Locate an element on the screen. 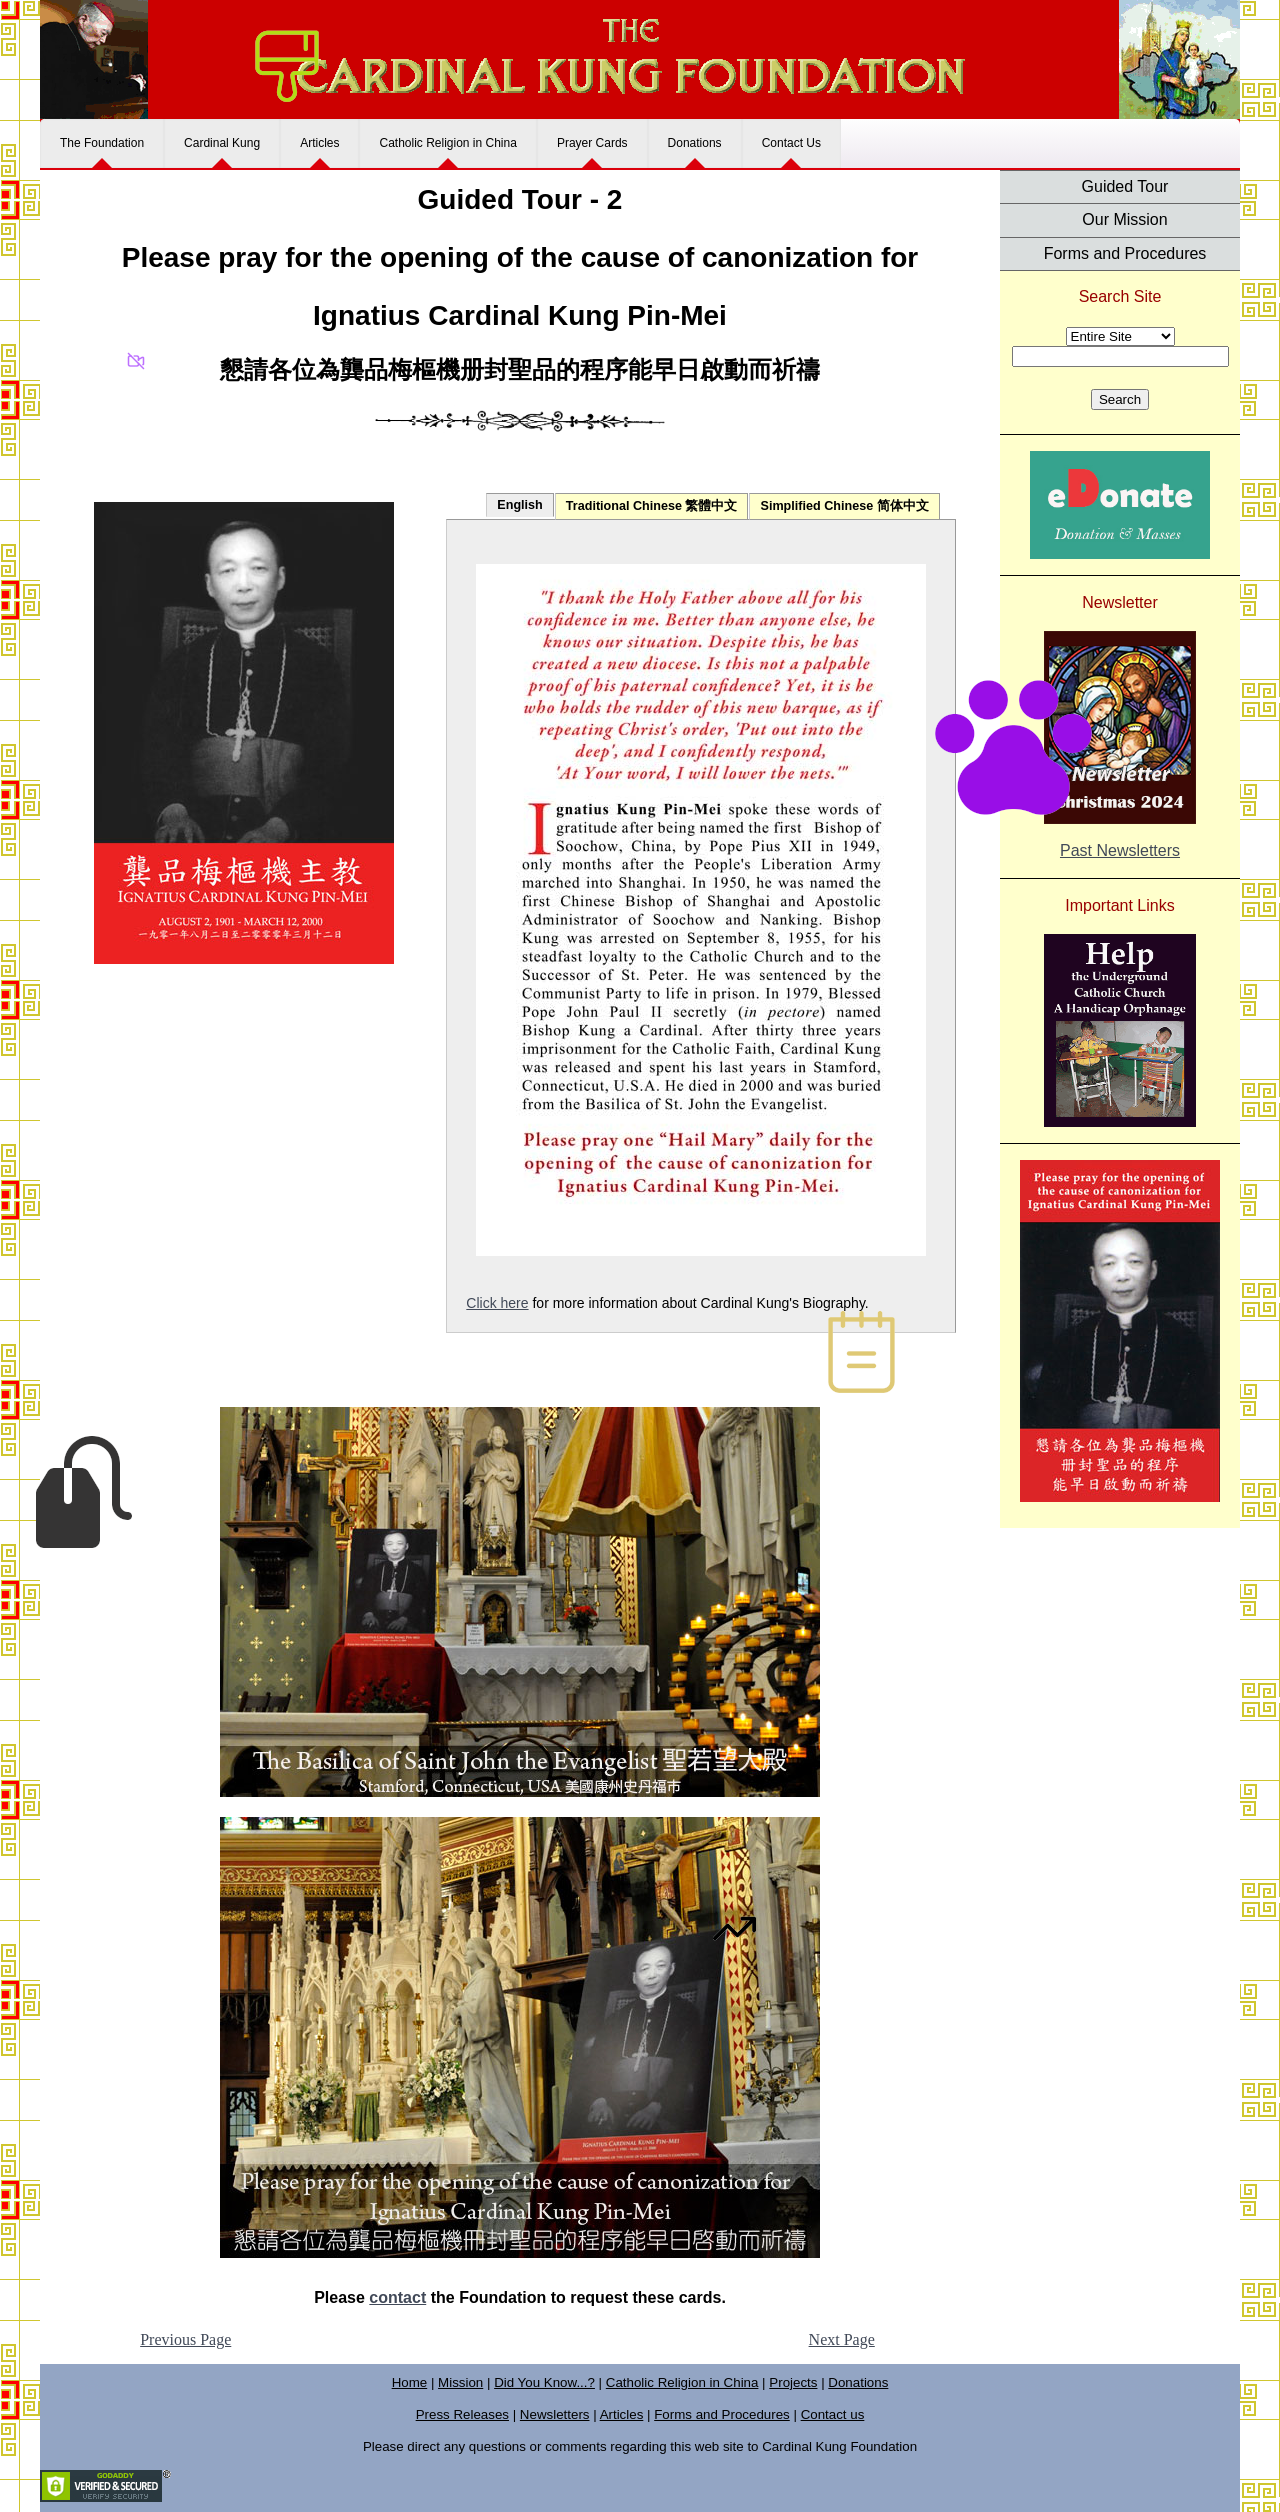  view trending or popular content is located at coordinates (734, 1928).